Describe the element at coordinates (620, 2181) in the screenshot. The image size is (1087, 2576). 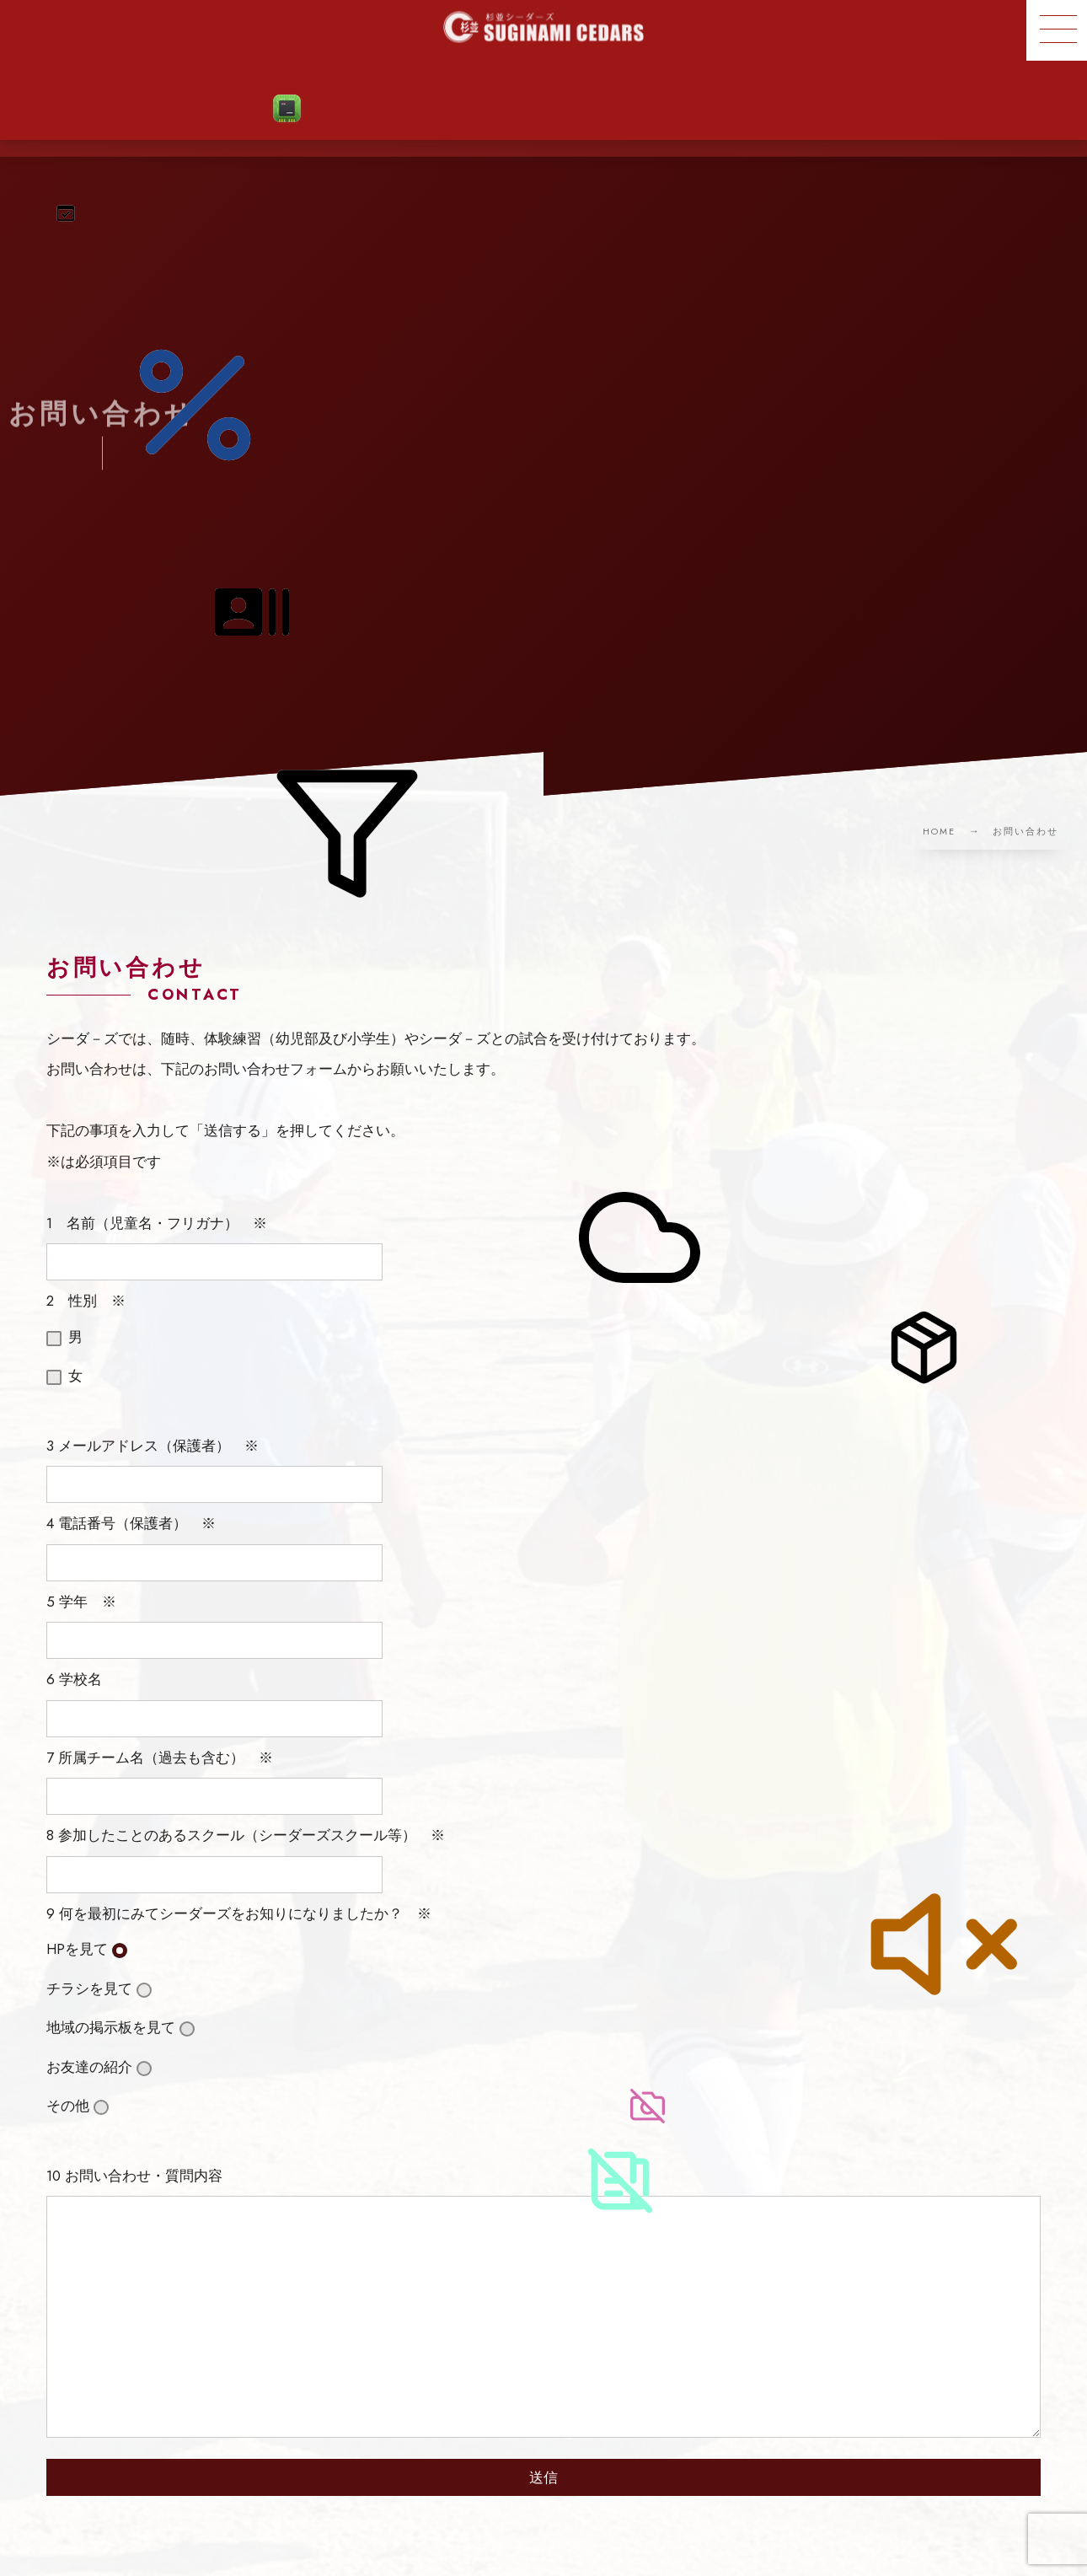
I see `disable news feed notifications` at that location.